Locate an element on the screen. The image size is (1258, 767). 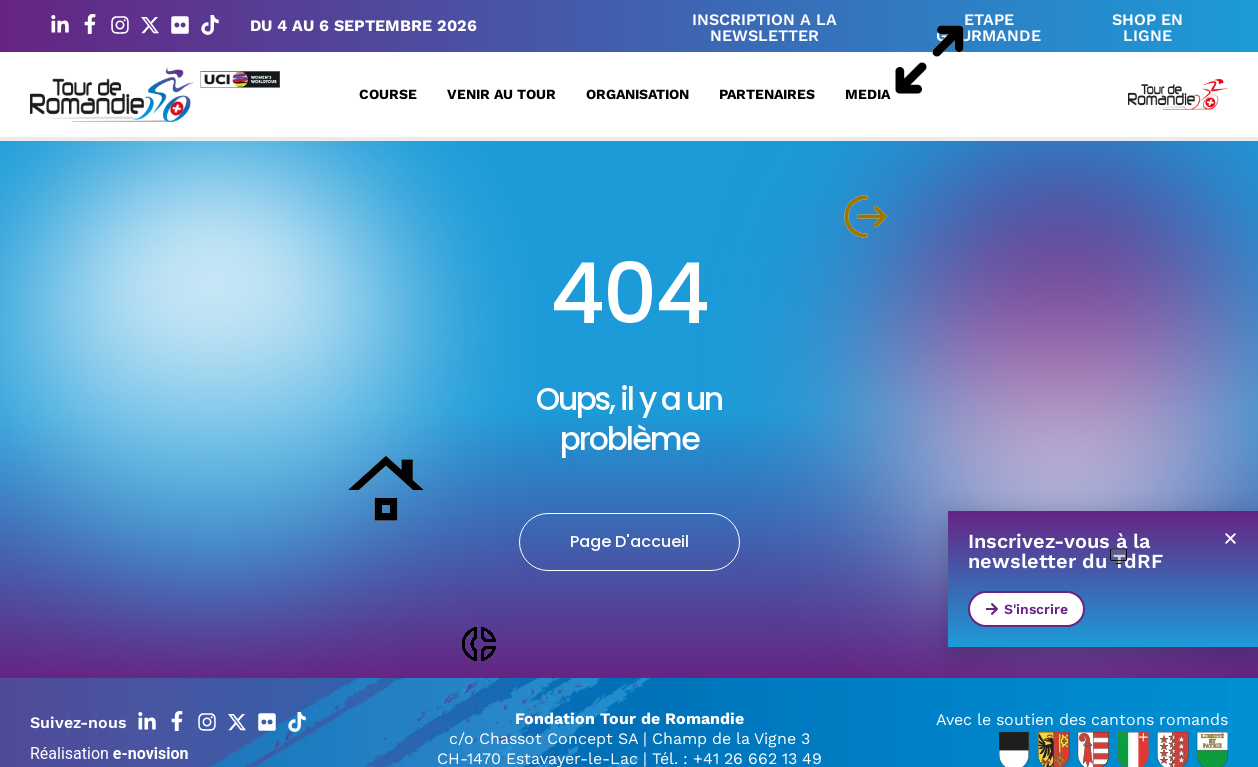
exit or log out of current session is located at coordinates (865, 216).